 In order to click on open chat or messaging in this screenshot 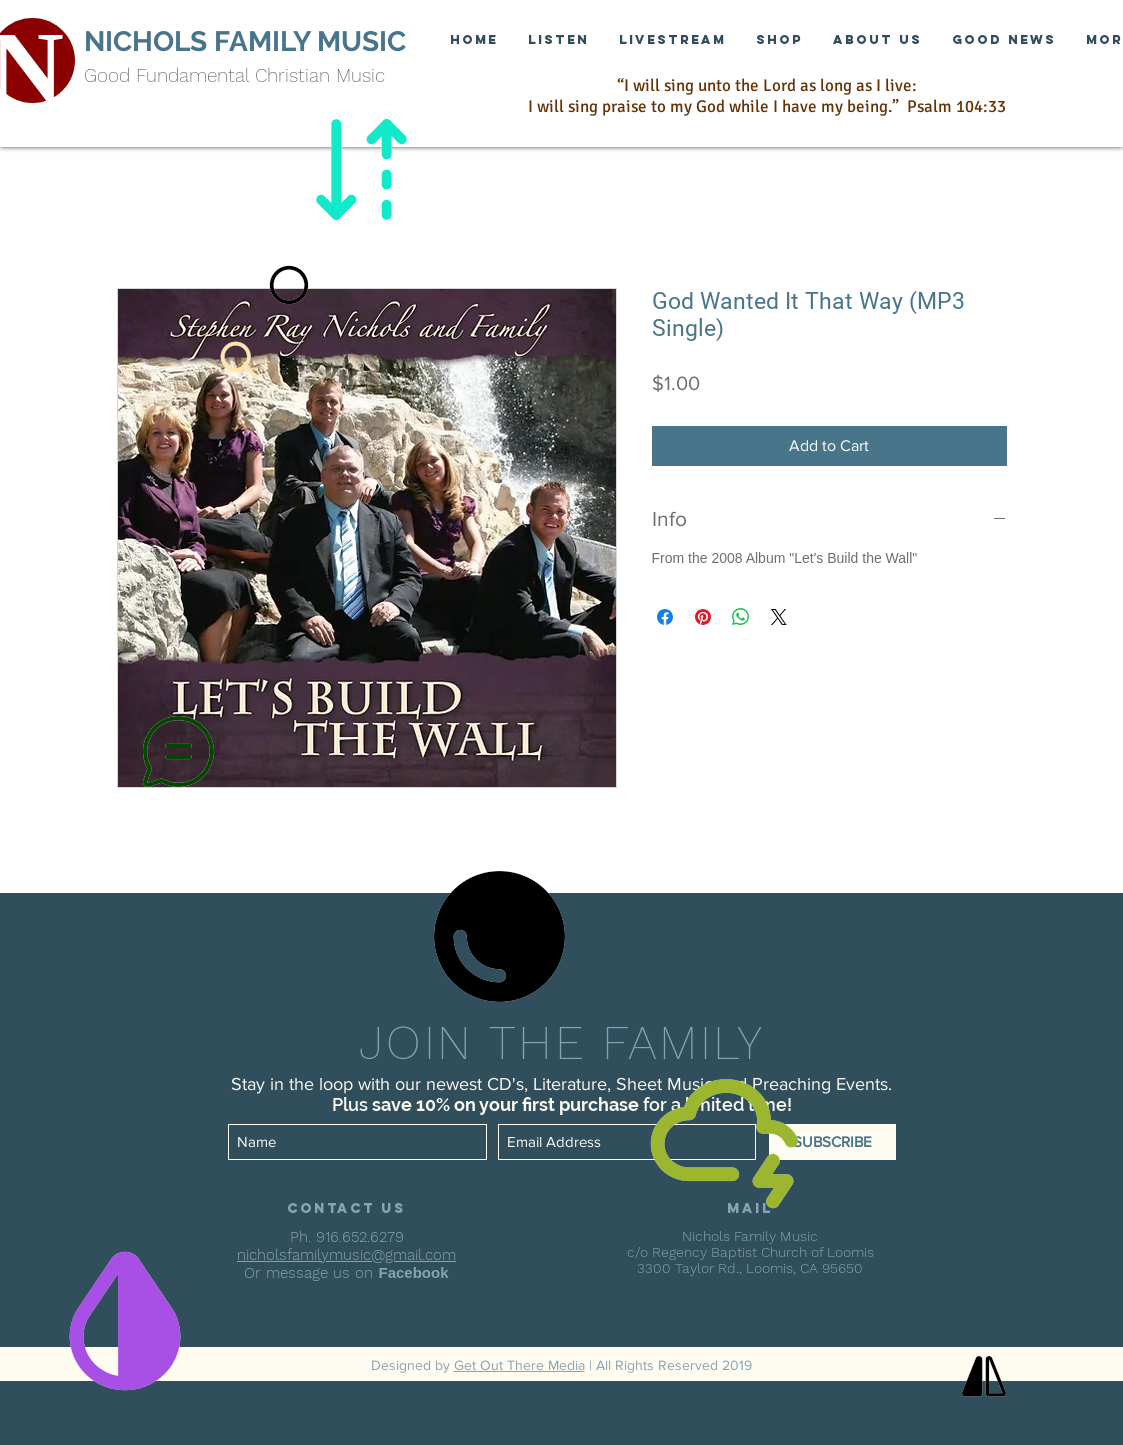, I will do `click(178, 751)`.